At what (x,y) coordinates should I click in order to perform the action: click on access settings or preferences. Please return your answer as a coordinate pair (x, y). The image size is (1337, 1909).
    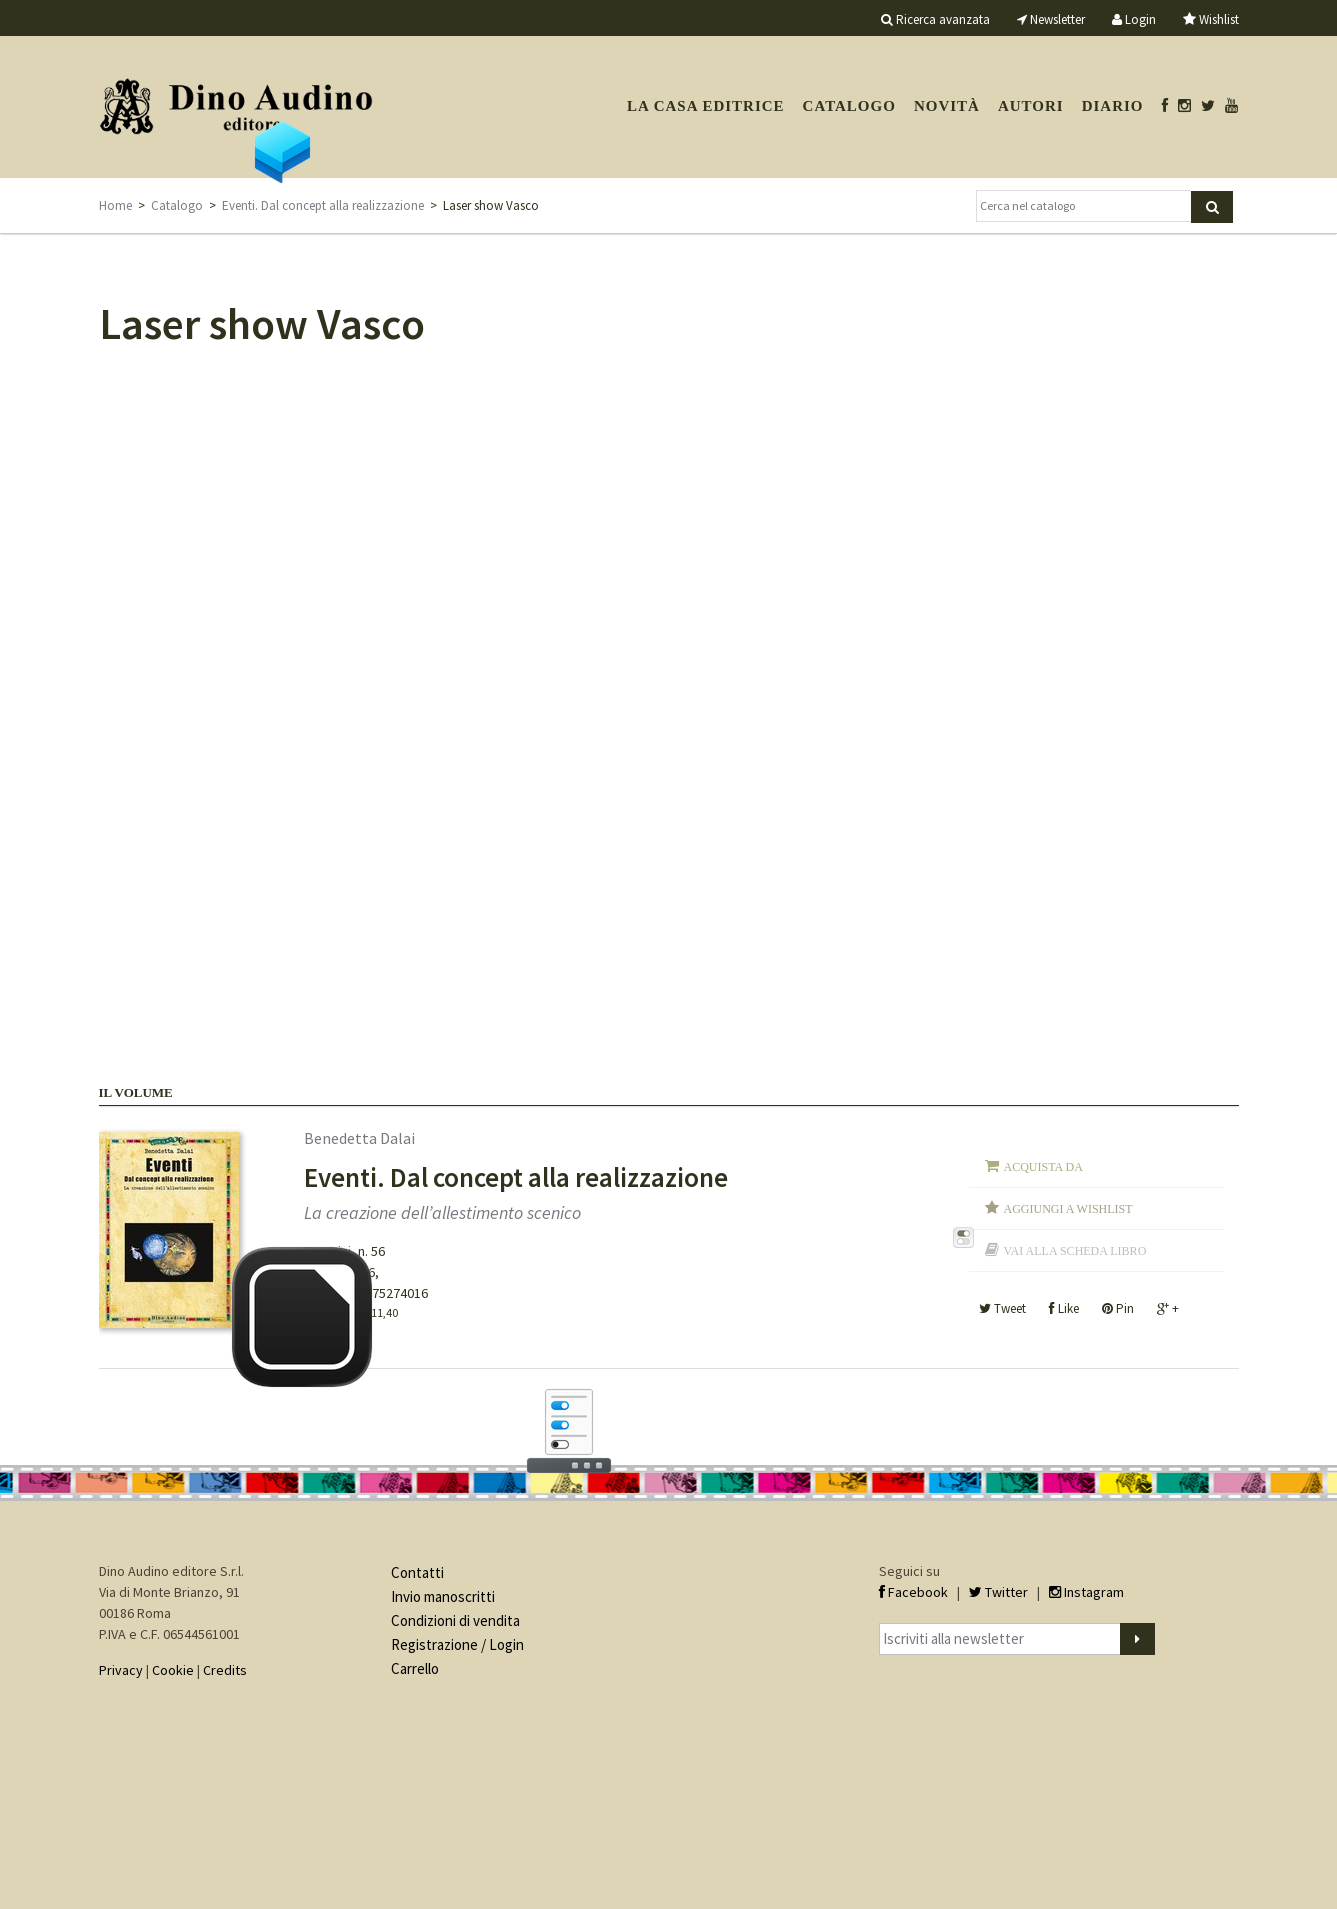
    Looking at the image, I should click on (569, 1431).